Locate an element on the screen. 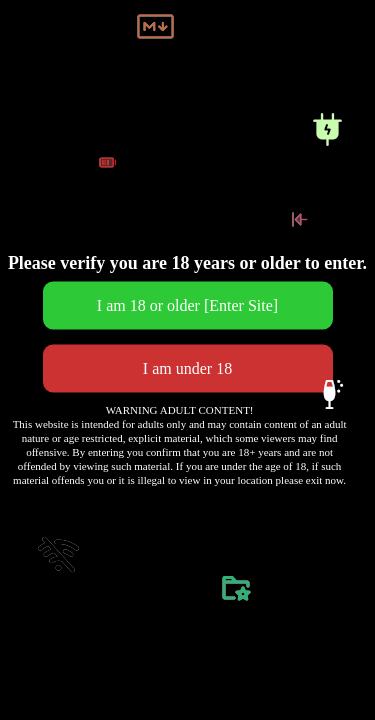 Image resolution: width=375 pixels, height=720 pixels. access your favorite or starred folders is located at coordinates (236, 588).